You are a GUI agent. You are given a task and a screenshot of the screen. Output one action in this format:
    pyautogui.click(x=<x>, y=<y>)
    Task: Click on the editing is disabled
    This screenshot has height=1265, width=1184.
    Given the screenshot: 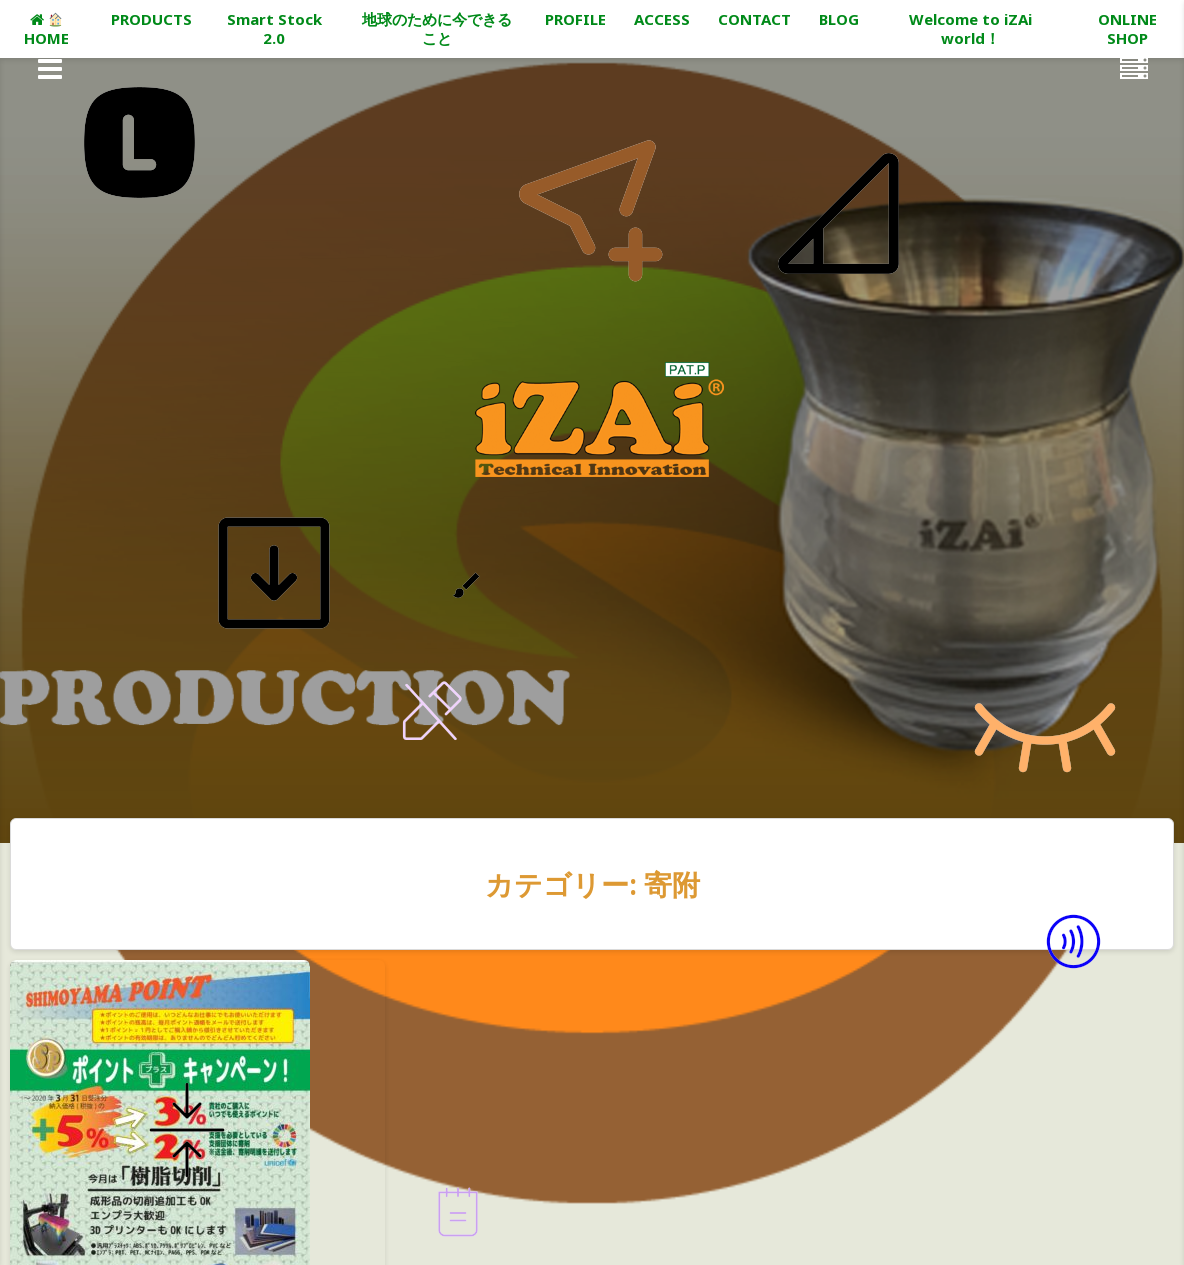 What is the action you would take?
    pyautogui.click(x=431, y=712)
    